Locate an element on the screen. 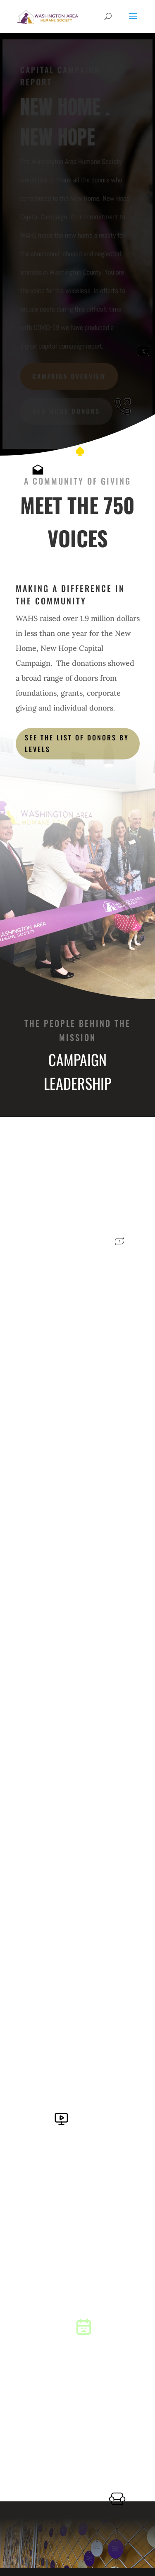  spade suit symbol for card games is located at coordinates (80, 451).